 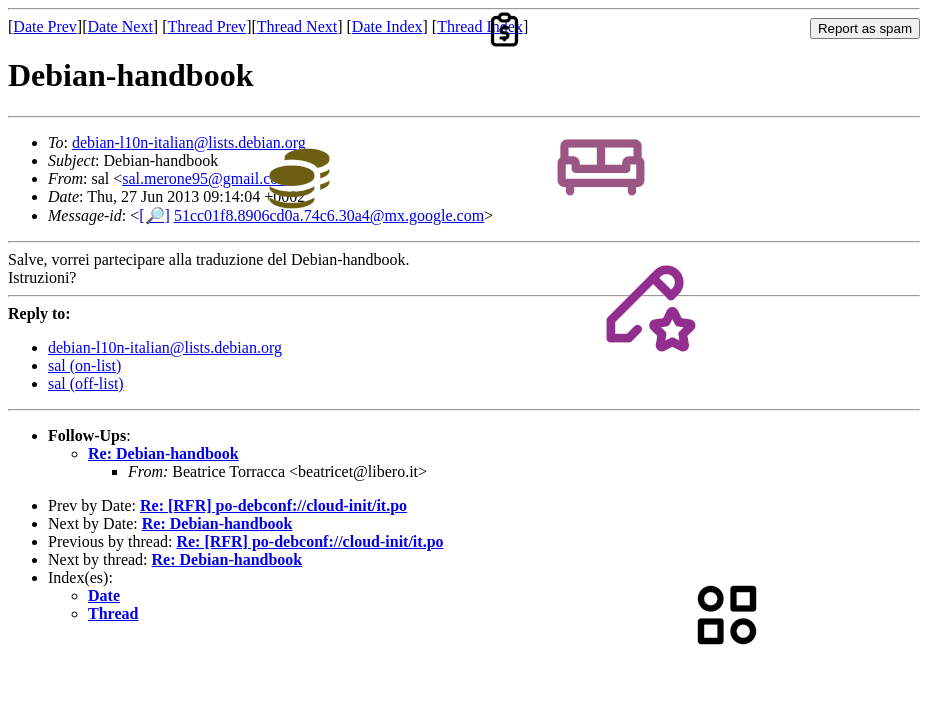 I want to click on view financial report, so click(x=504, y=29).